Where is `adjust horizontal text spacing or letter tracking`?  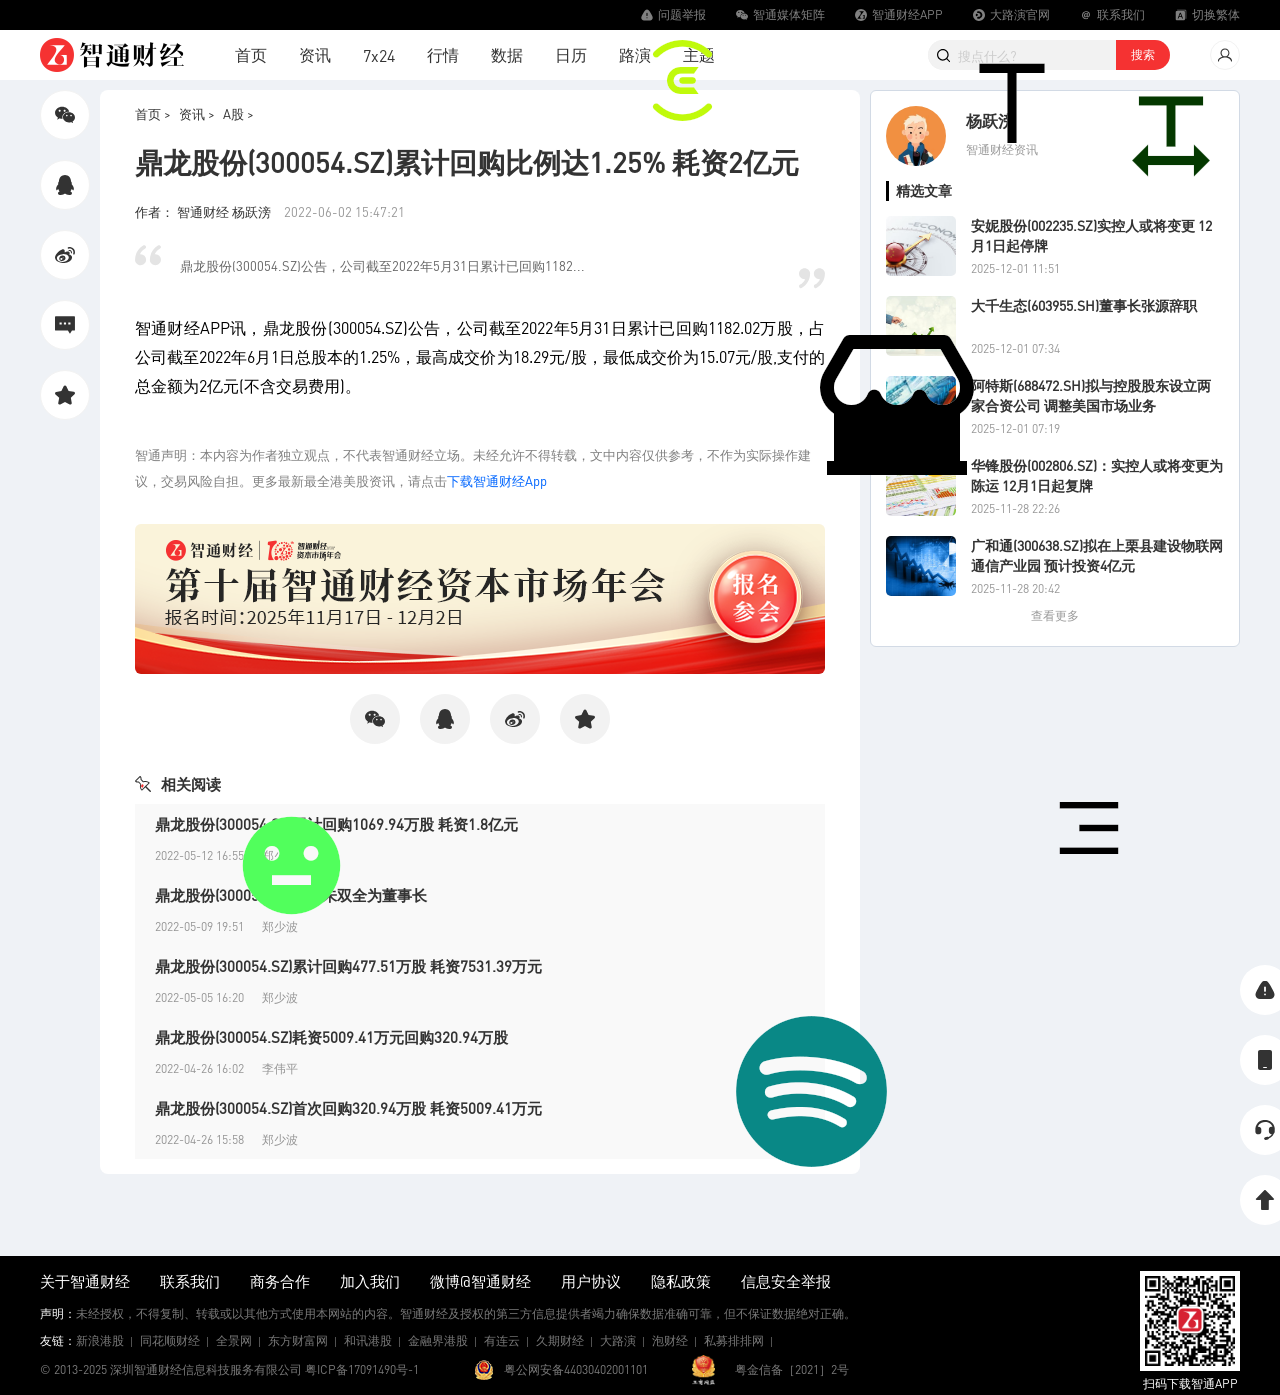
adjust horizontal text spacing or letter tracking is located at coordinates (1171, 133).